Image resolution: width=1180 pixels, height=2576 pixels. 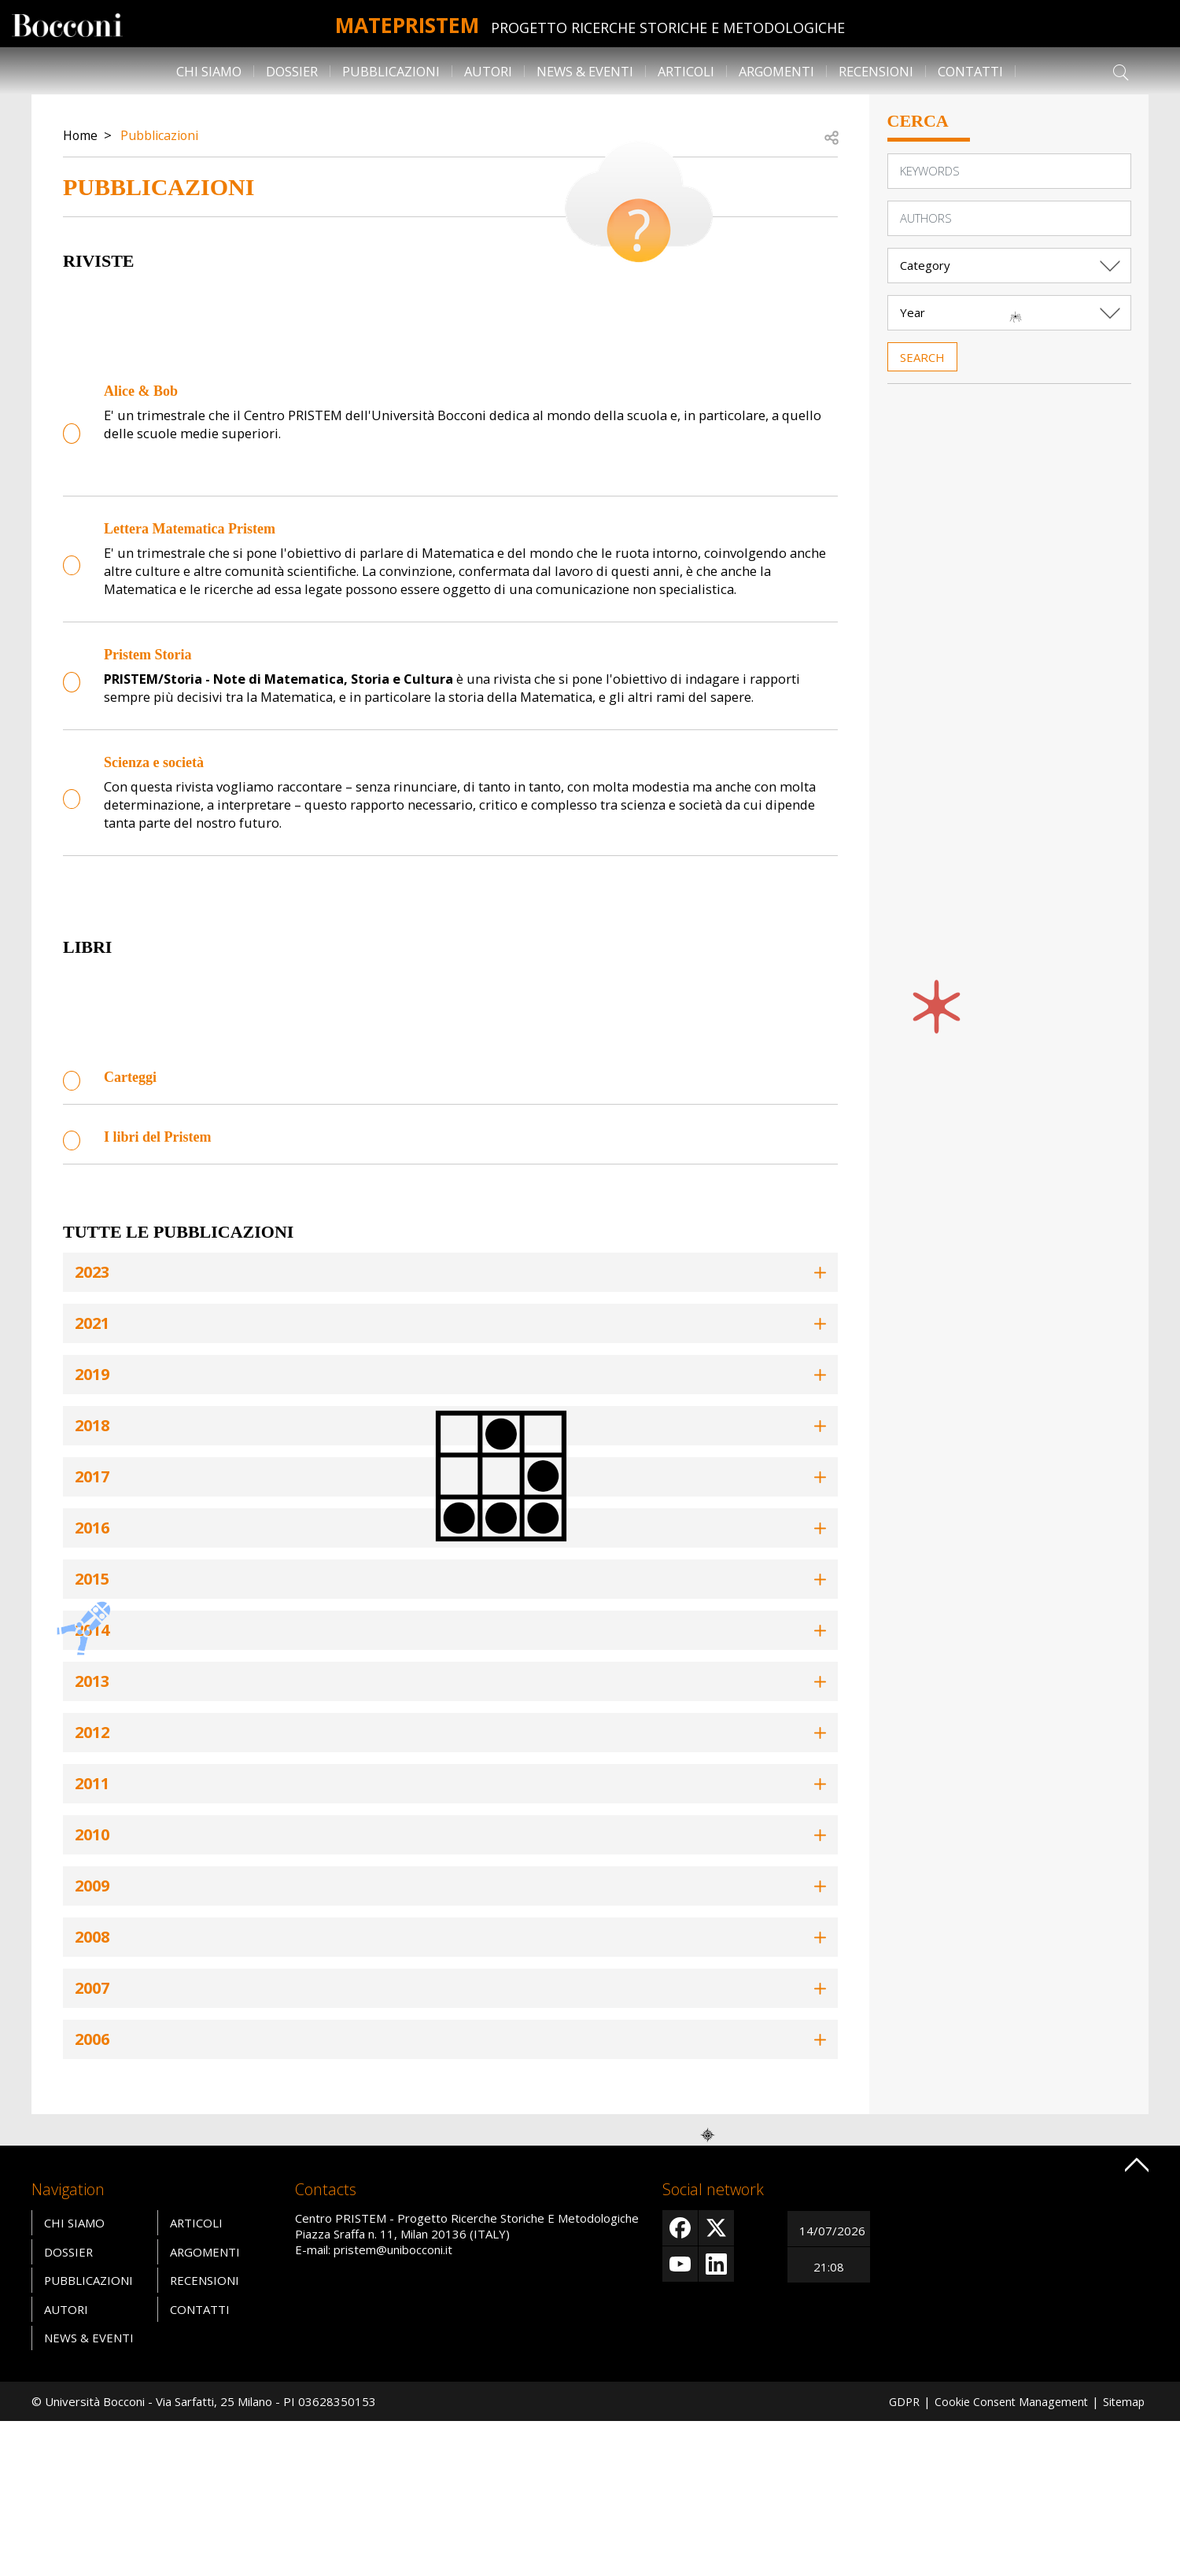 I want to click on bolt cutter tool item in game inventory, so click(x=84, y=1628).